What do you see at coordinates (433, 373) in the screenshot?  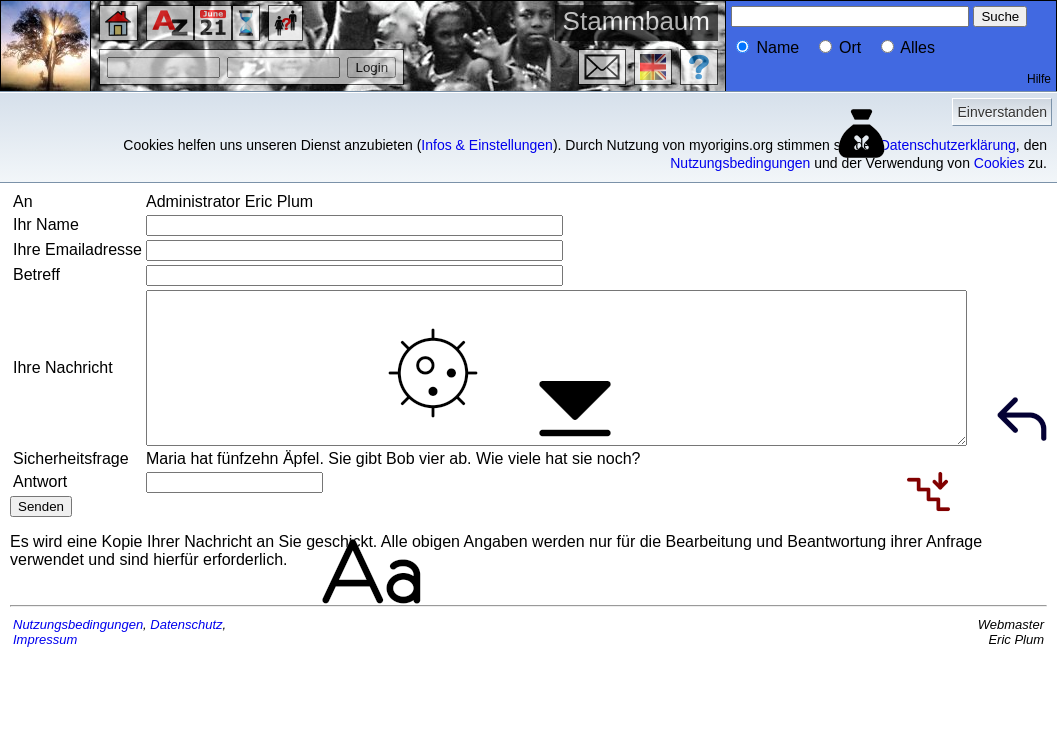 I see `indicates virus or malware detected` at bounding box center [433, 373].